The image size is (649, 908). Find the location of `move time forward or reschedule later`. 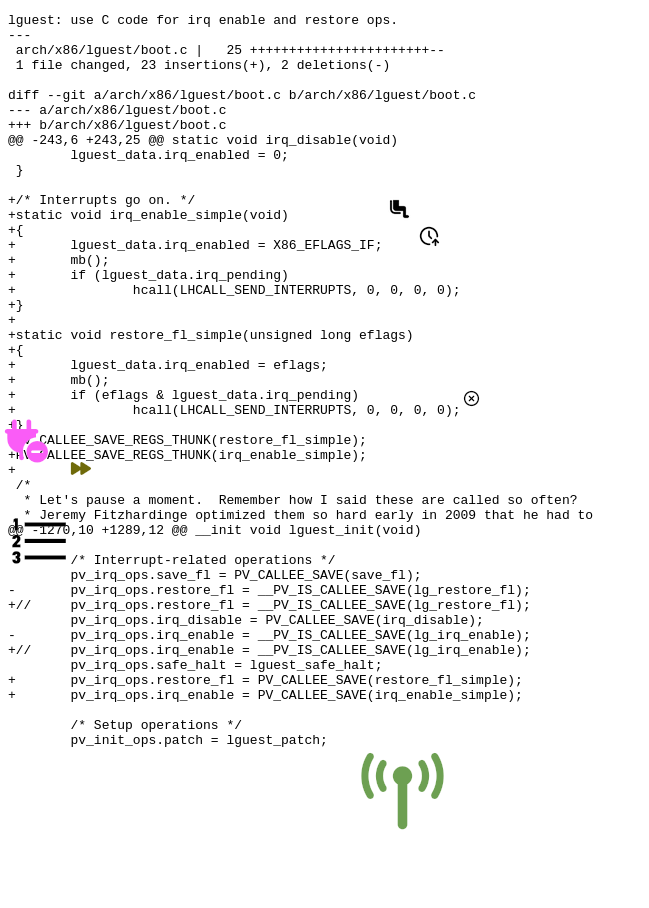

move time forward or reschedule later is located at coordinates (429, 236).